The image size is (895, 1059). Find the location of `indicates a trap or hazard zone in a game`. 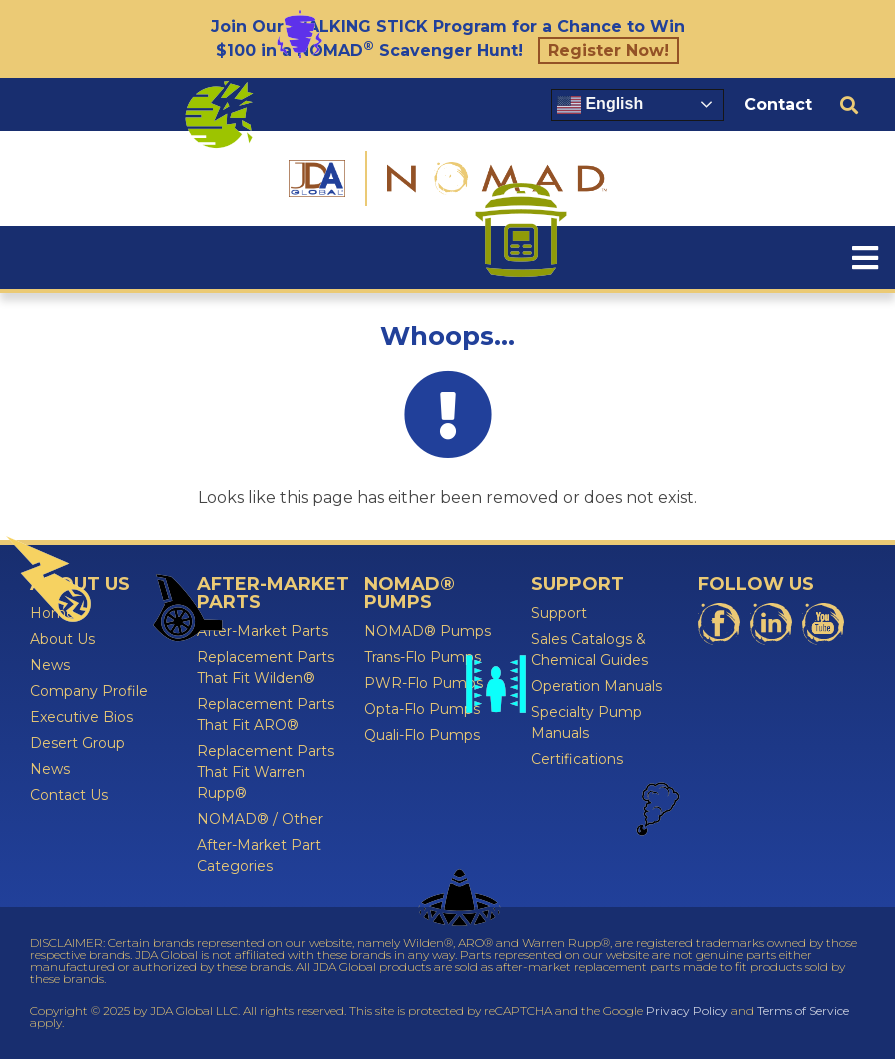

indicates a trap or hazard zone in a game is located at coordinates (496, 683).